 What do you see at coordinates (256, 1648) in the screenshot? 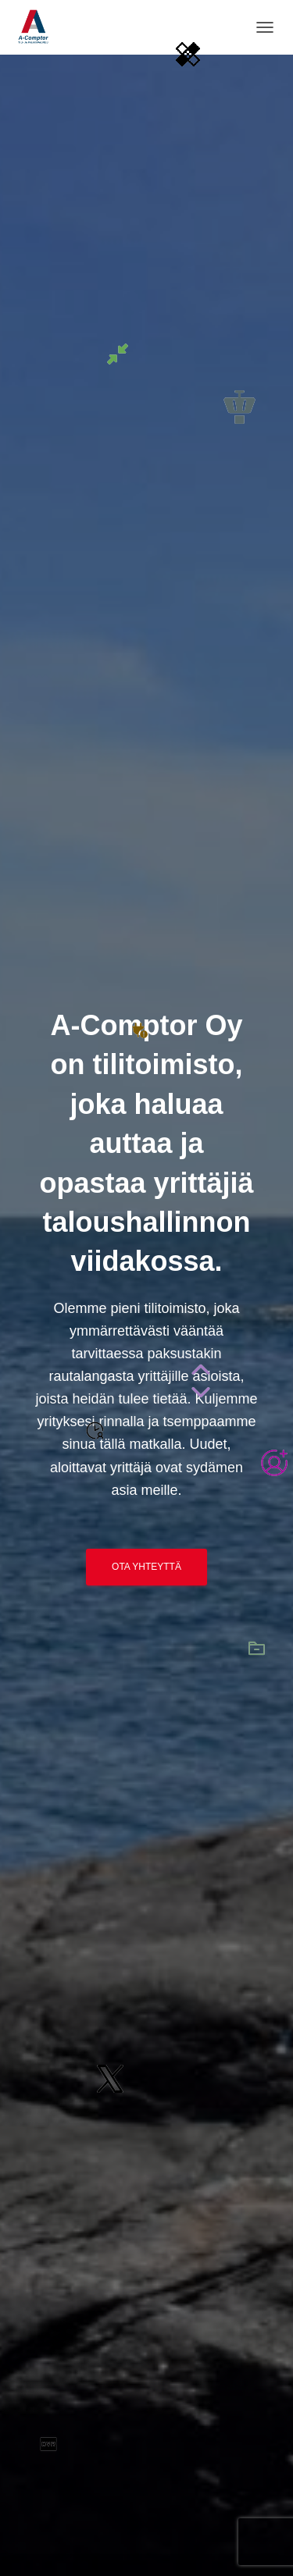
I see `remove a file or item from this folder` at bounding box center [256, 1648].